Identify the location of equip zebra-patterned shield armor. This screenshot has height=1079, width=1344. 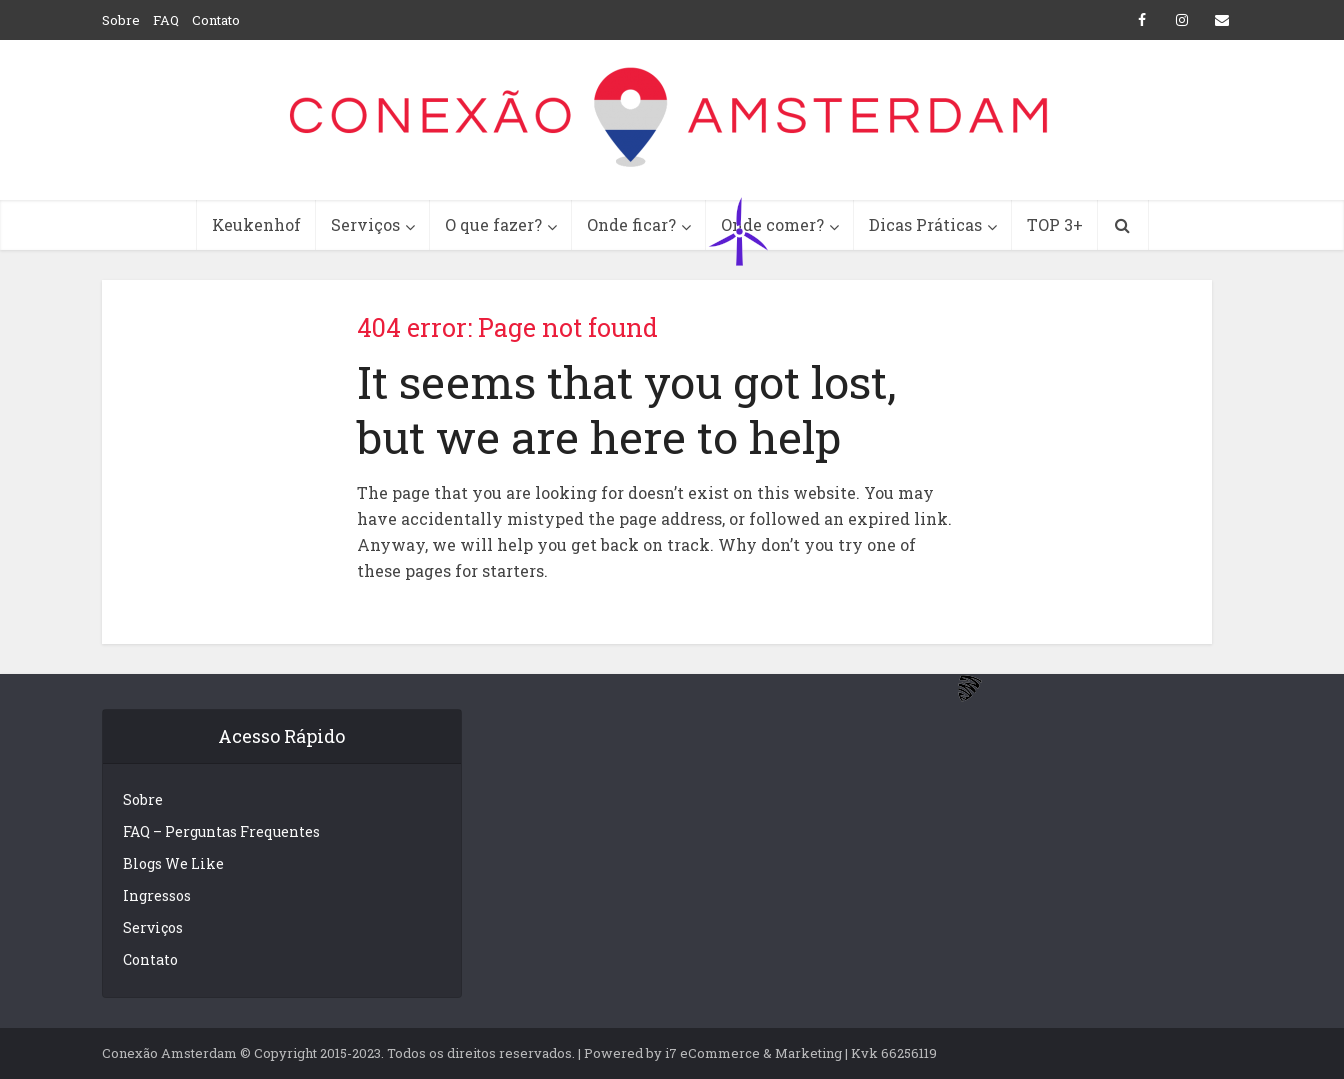
(969, 688).